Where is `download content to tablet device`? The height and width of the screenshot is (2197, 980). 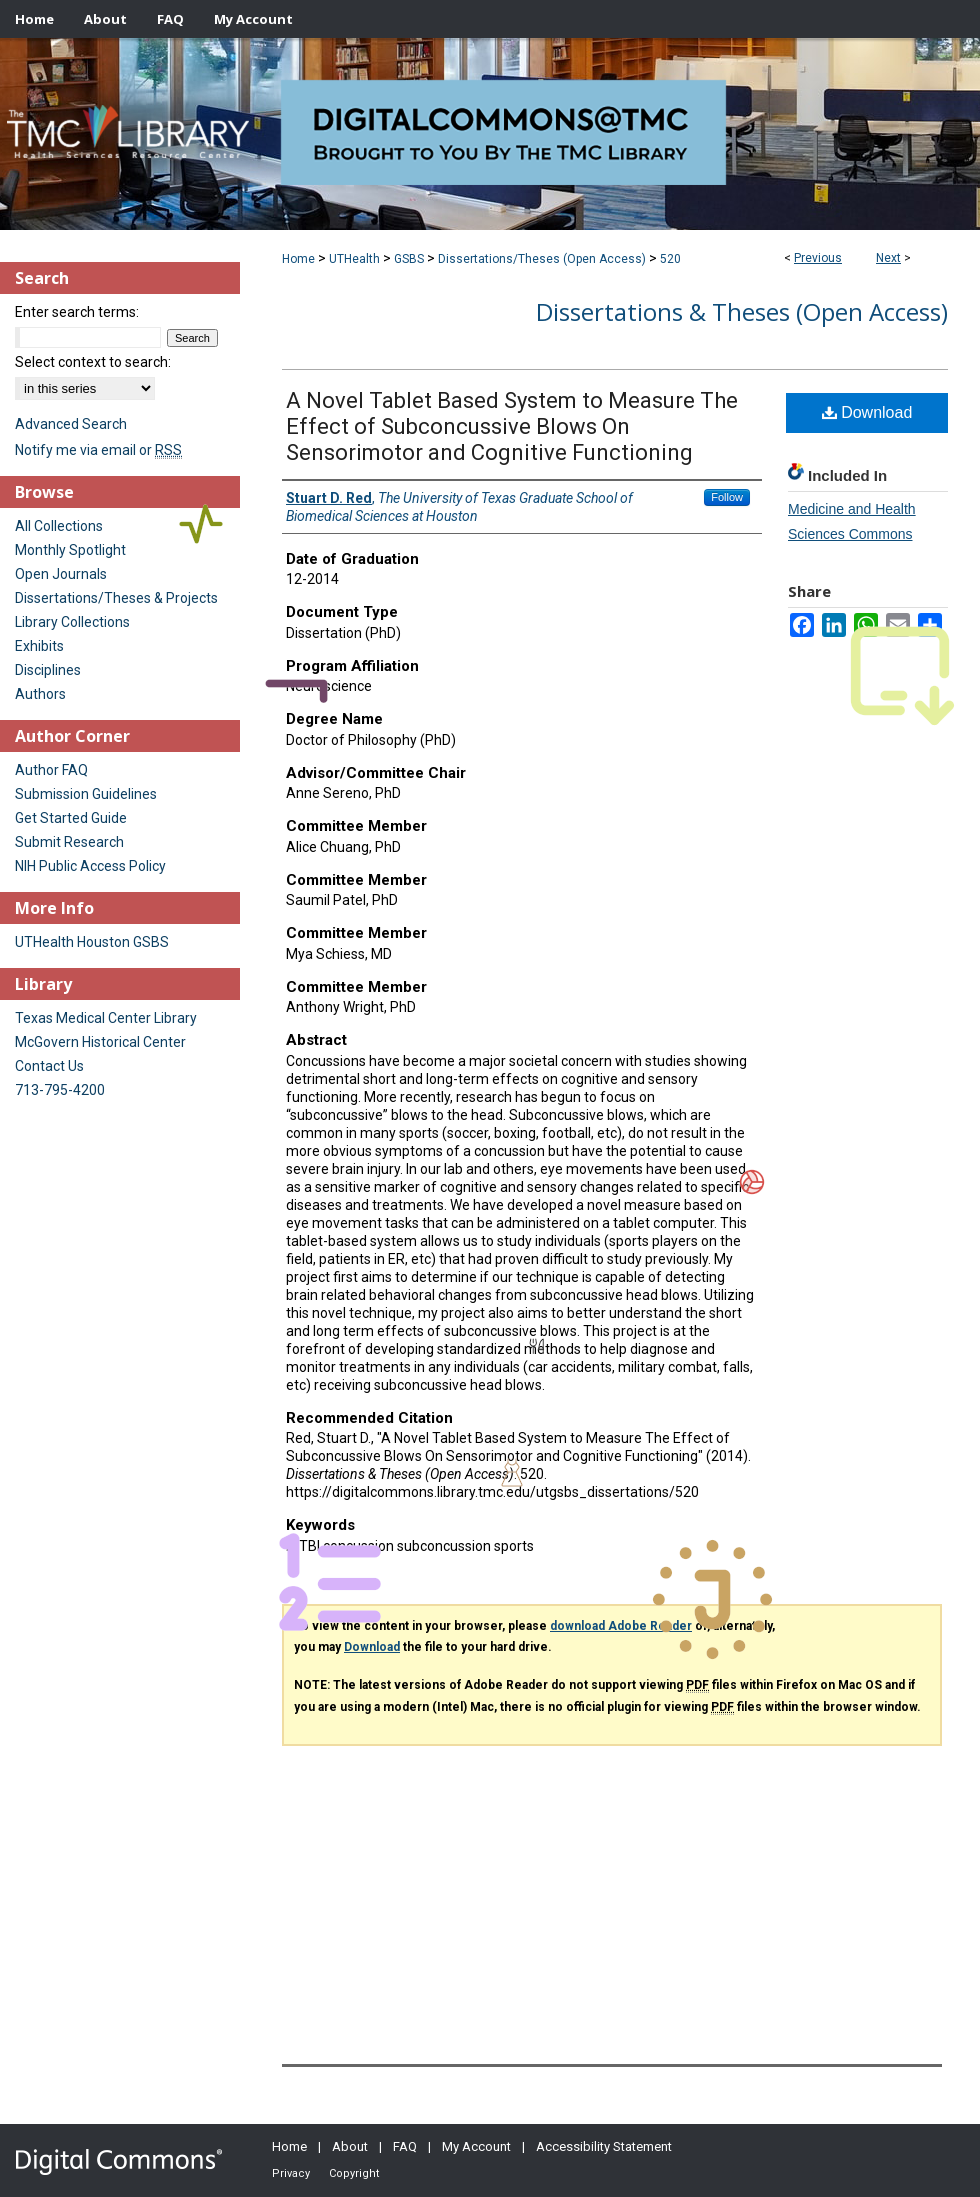 download content to tablet device is located at coordinates (900, 671).